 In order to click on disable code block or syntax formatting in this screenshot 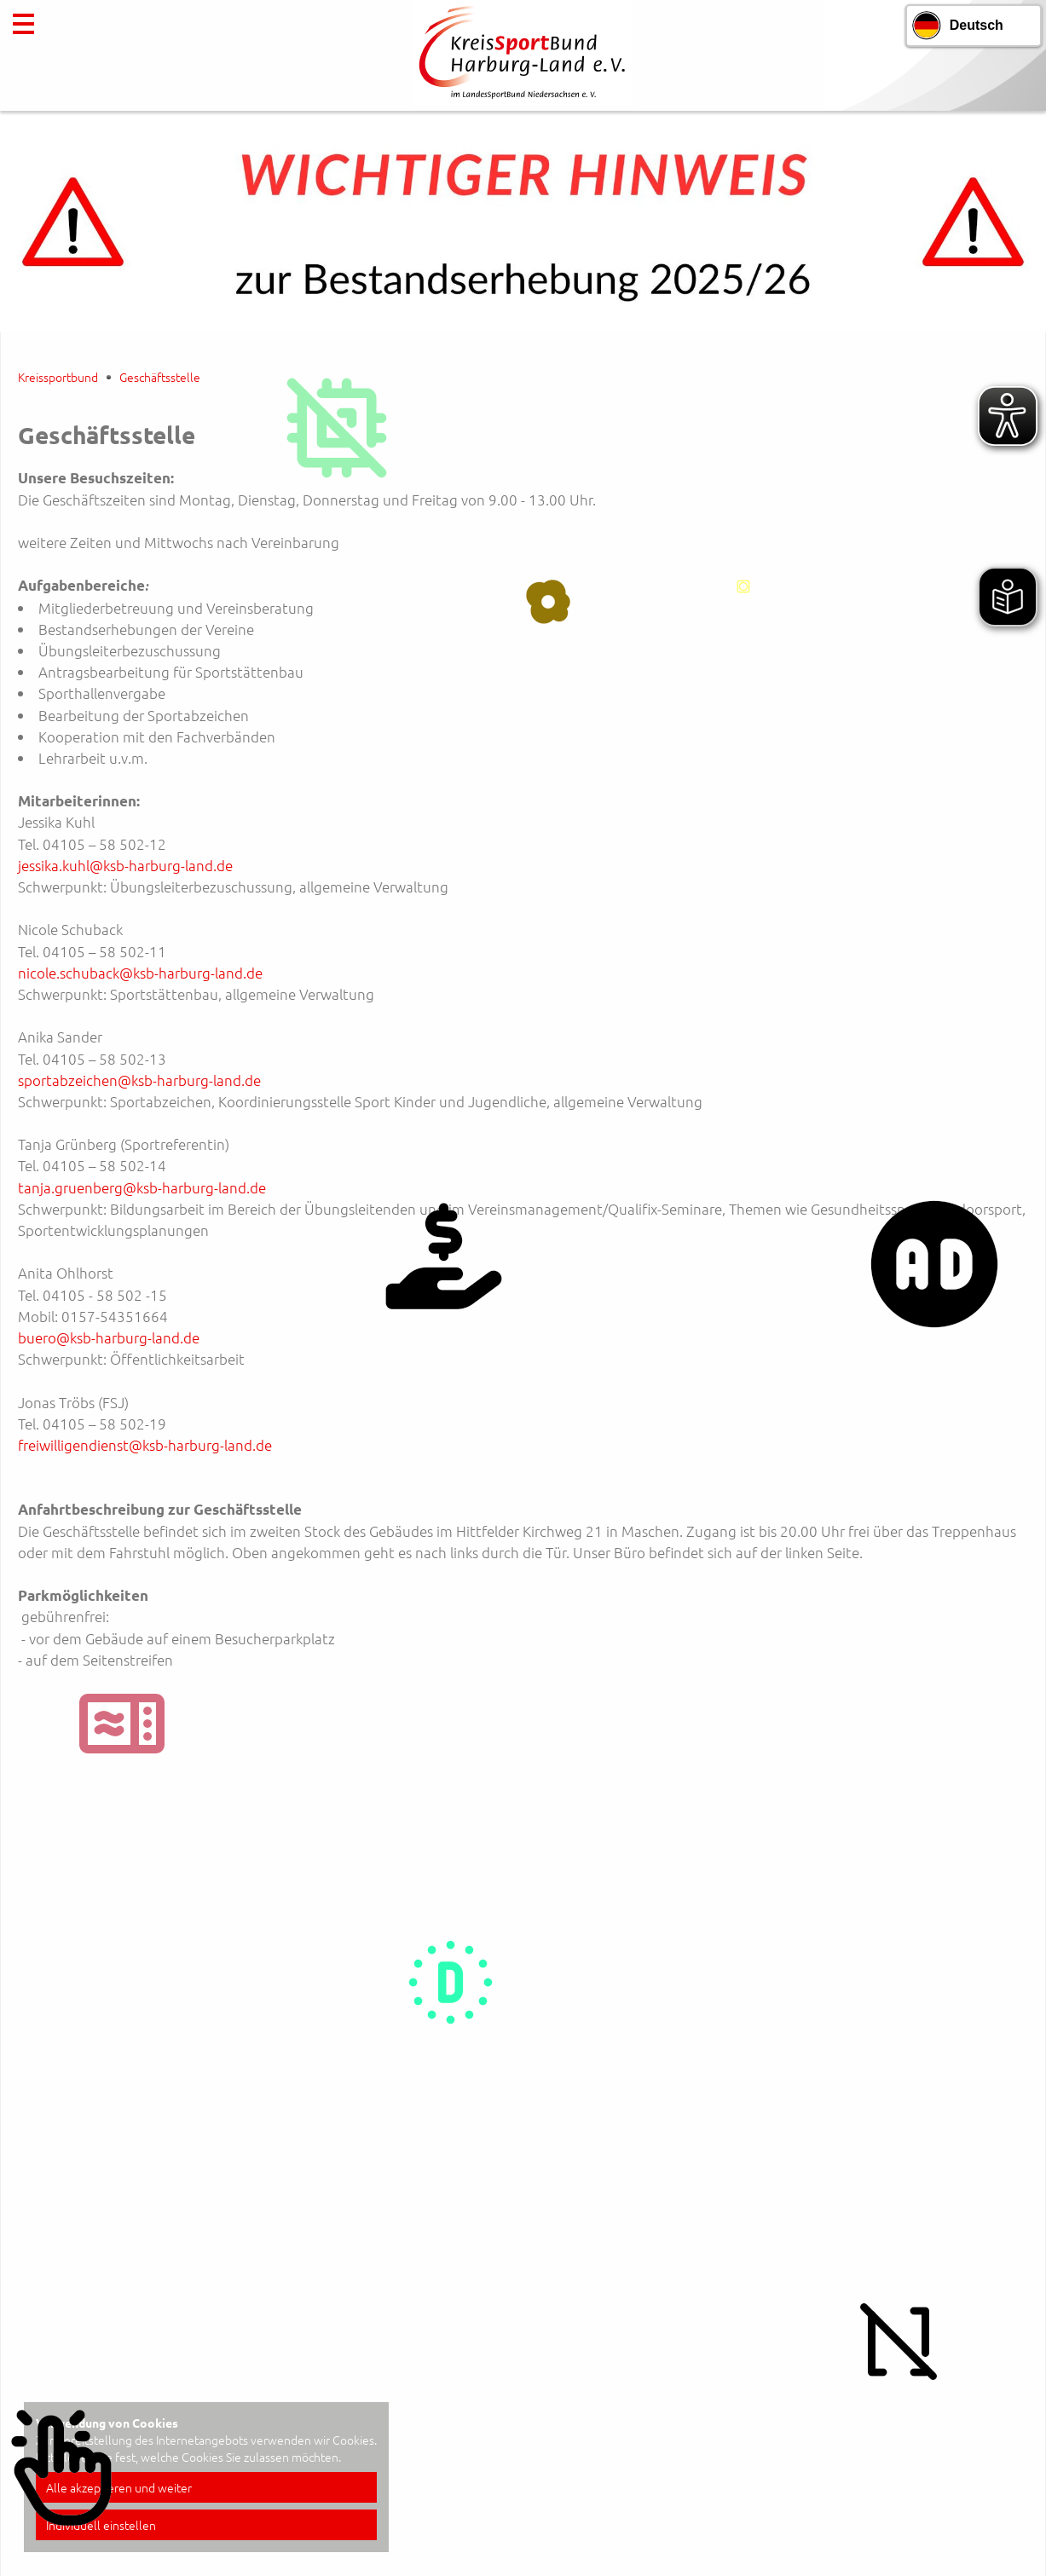, I will do `click(899, 2342)`.